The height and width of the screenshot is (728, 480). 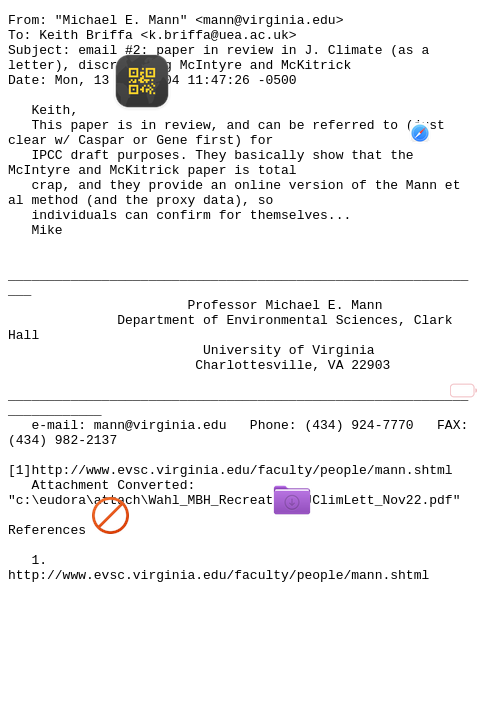 What do you see at coordinates (110, 515) in the screenshot?
I see `indicates denied or blocked access` at bounding box center [110, 515].